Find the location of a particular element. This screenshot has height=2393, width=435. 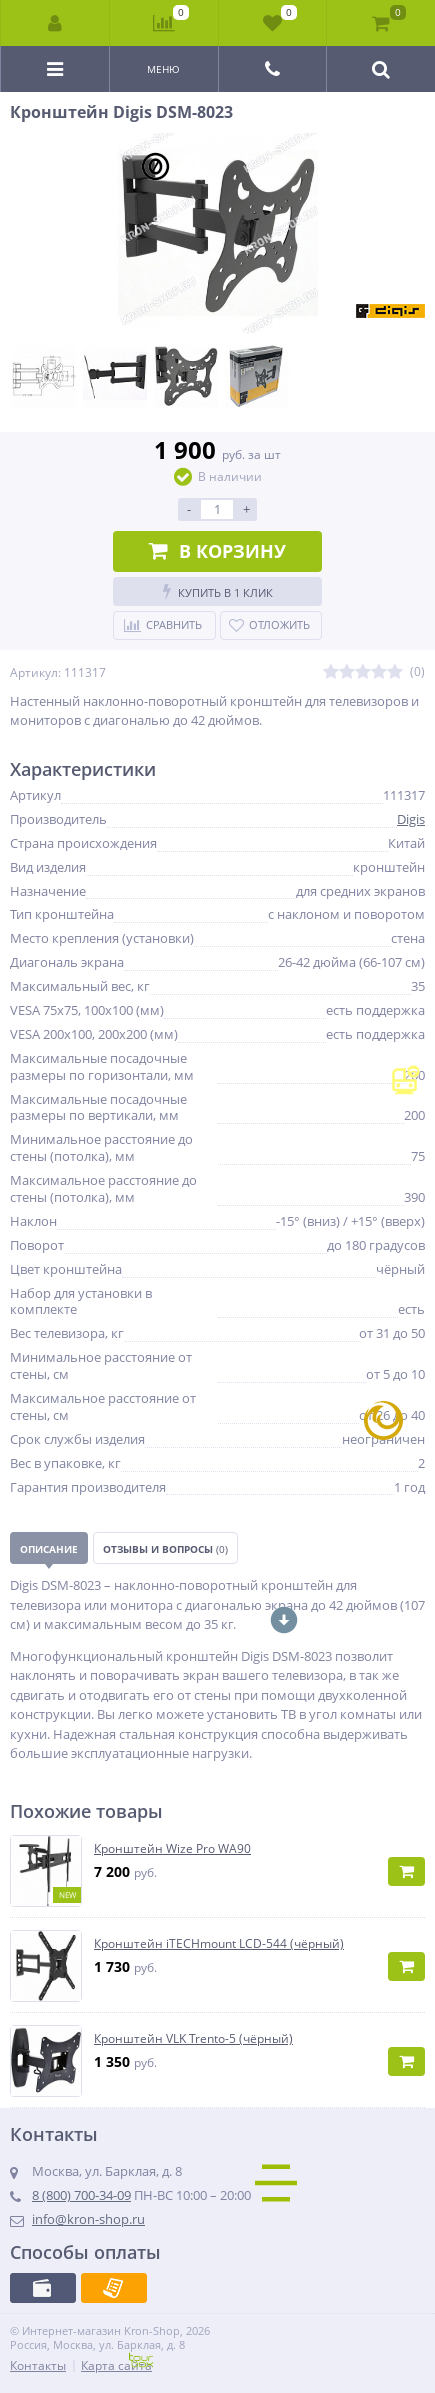

indicates content is in the public domain (CC0 license) is located at coordinates (155, 166).